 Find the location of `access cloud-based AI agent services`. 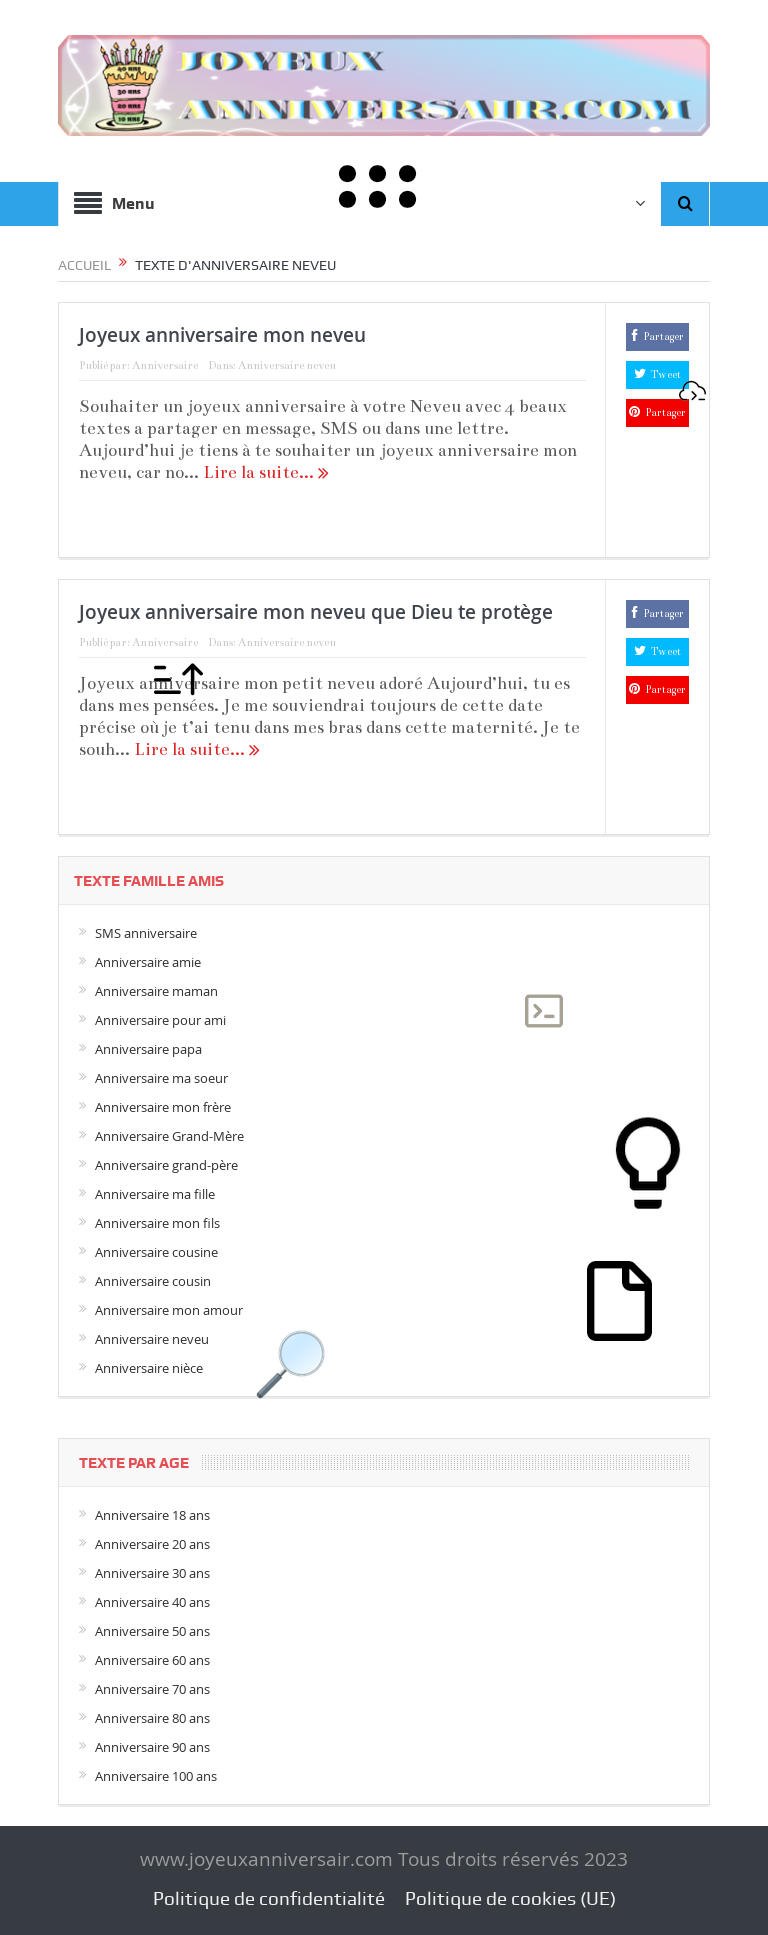

access cloud-based AI agent services is located at coordinates (692, 391).